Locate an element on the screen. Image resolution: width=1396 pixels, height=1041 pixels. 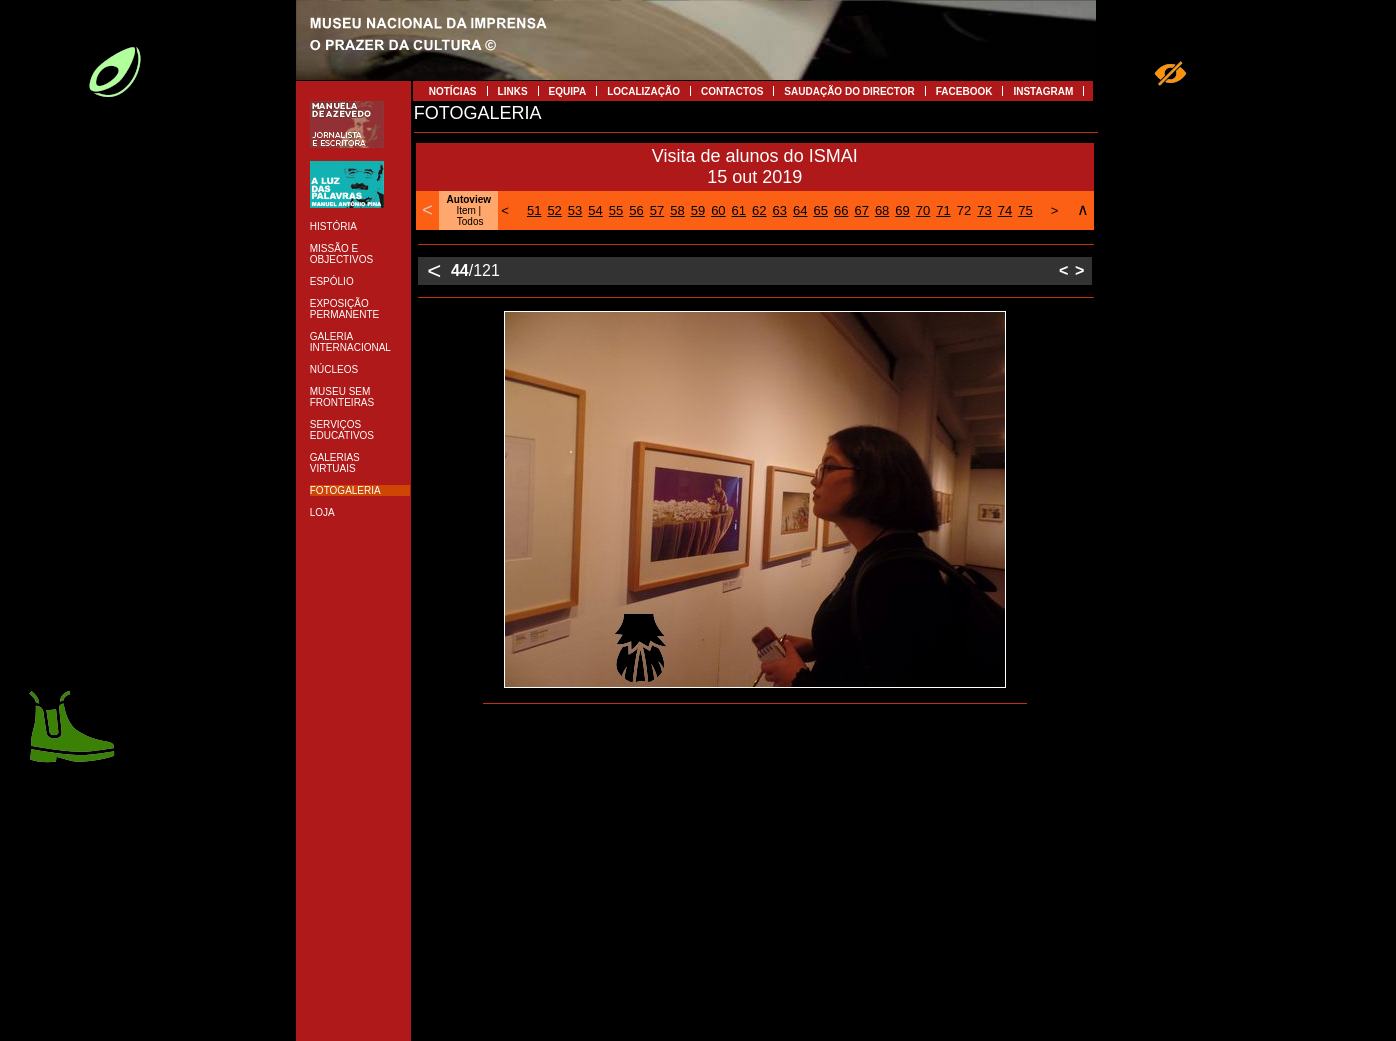
hide content or toggle visibility off is located at coordinates (1170, 73).